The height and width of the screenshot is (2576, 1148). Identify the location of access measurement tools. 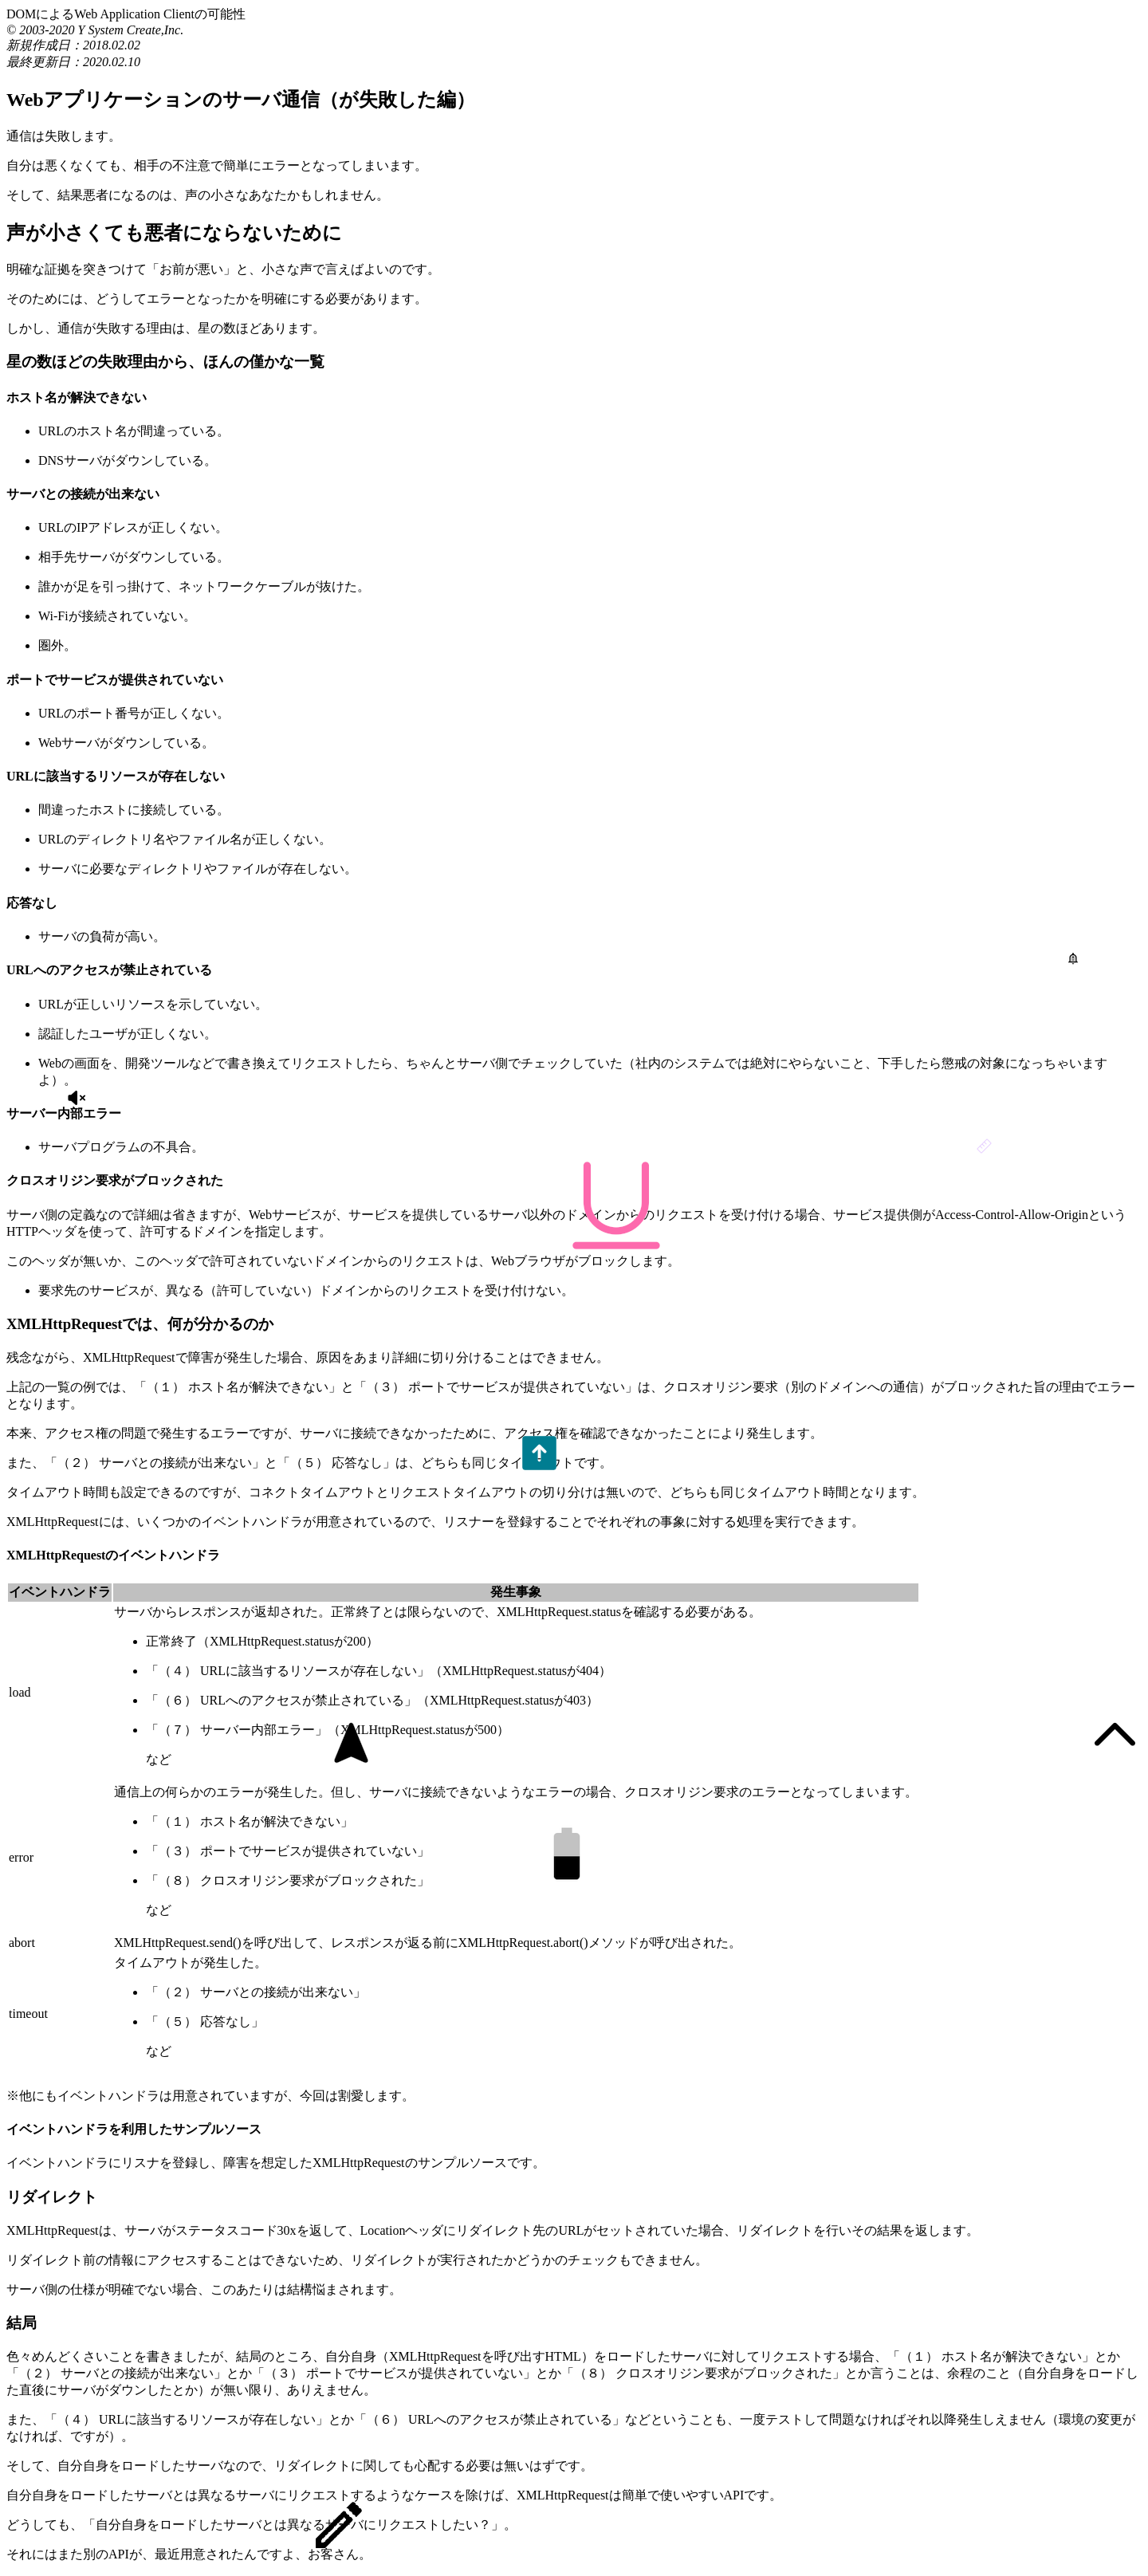
(984, 1146).